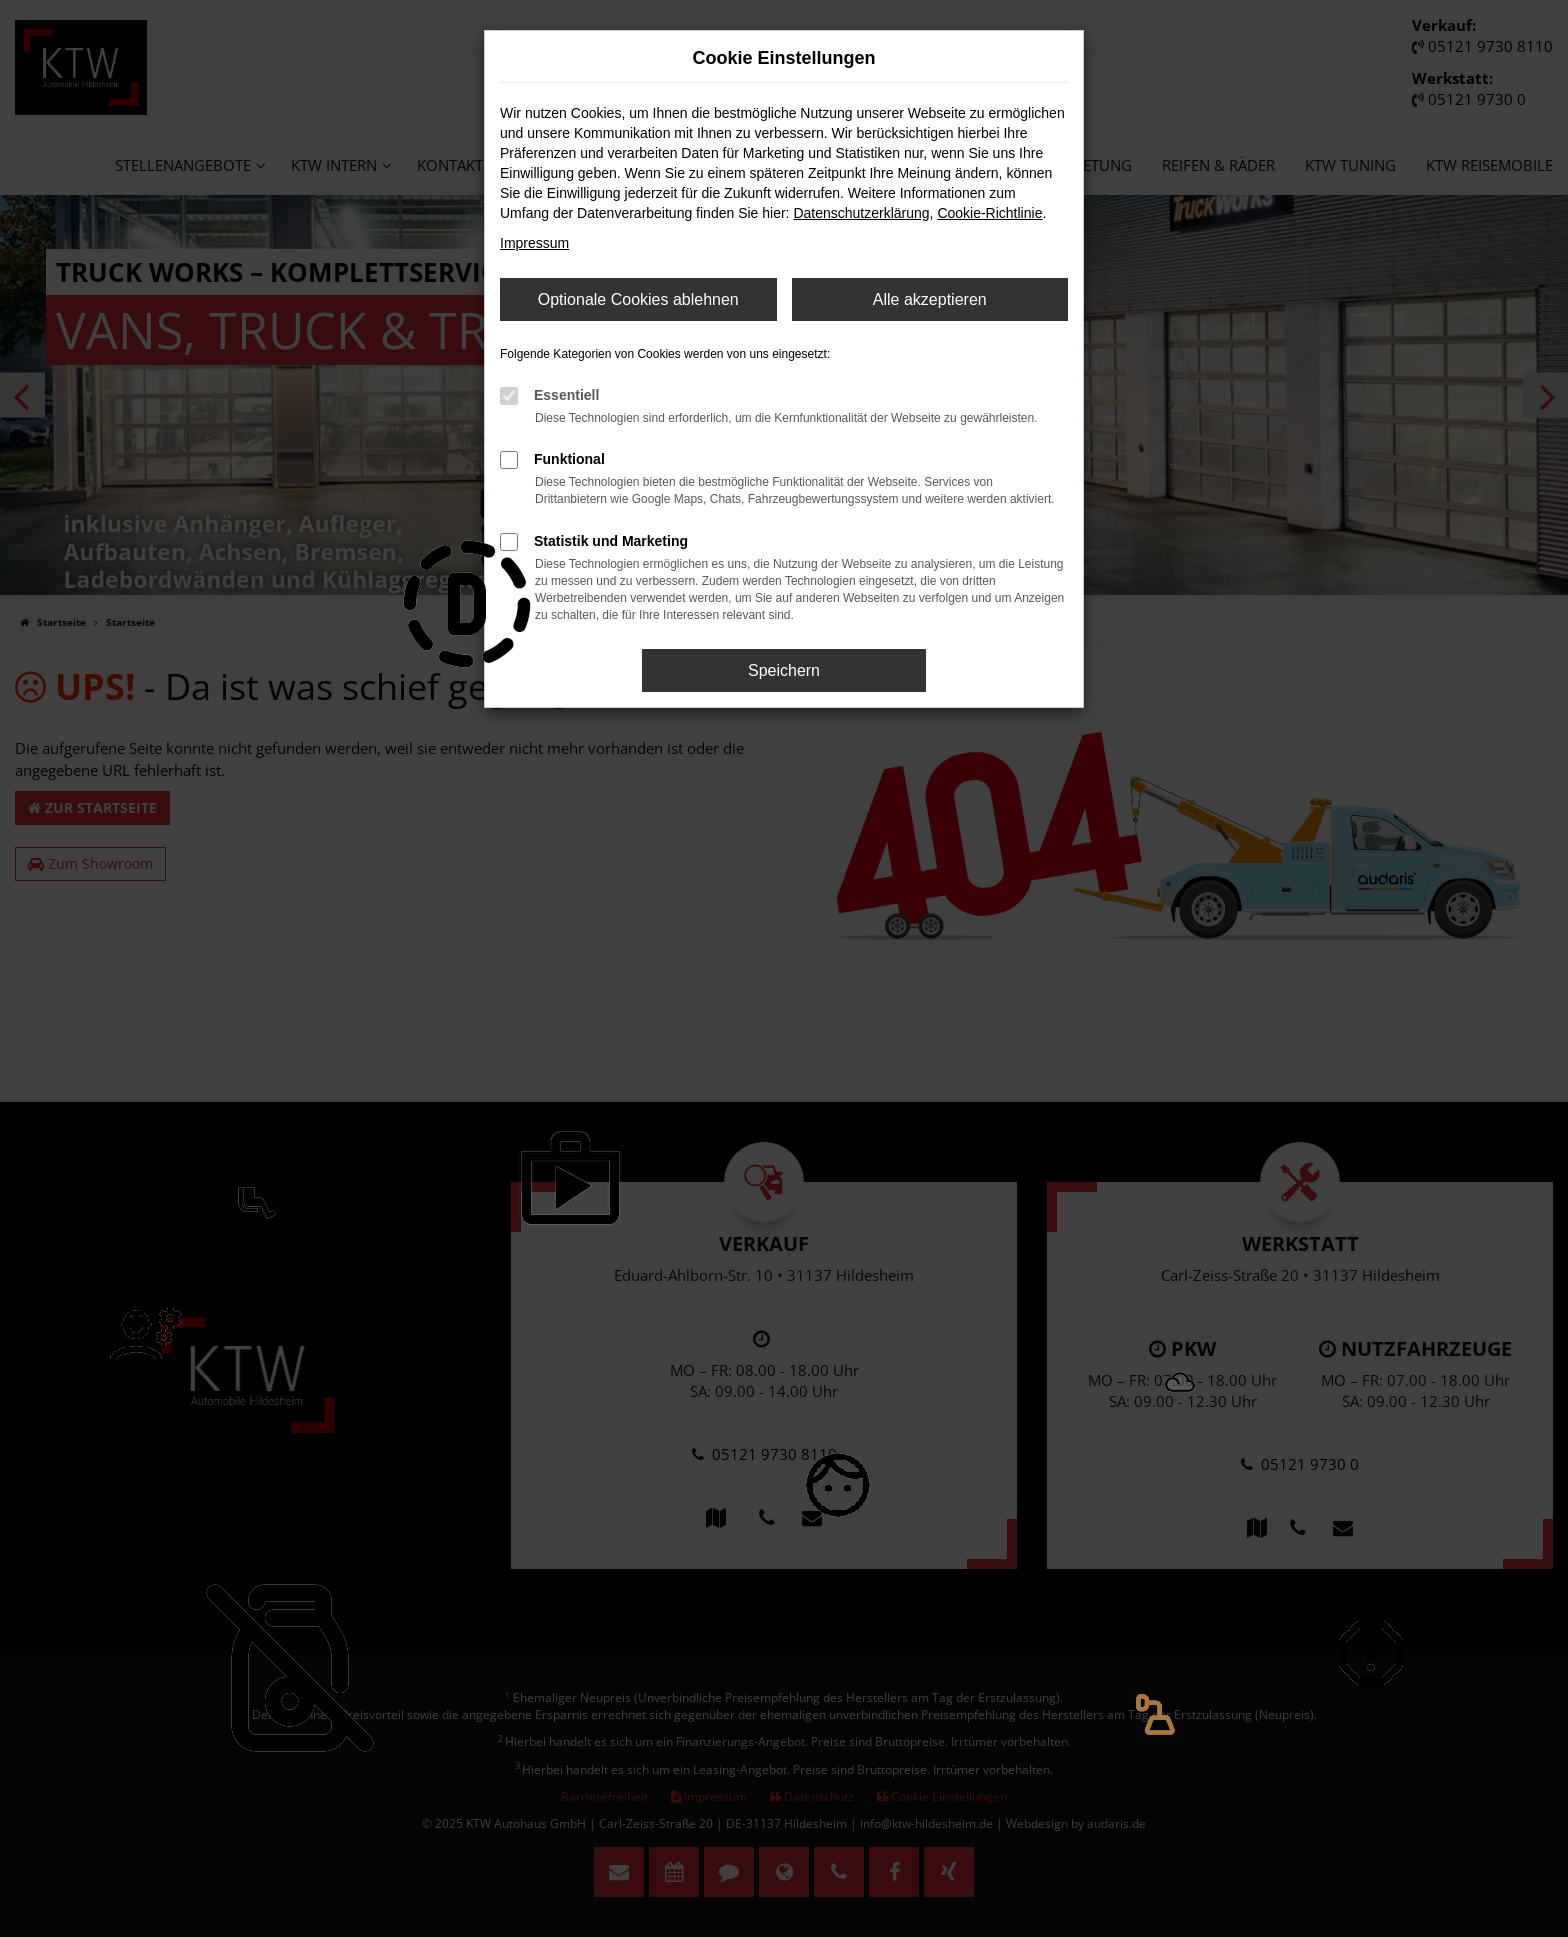 The width and height of the screenshot is (1568, 1937). I want to click on toggle wall lamp or sconce lighting, so click(1155, 1715).